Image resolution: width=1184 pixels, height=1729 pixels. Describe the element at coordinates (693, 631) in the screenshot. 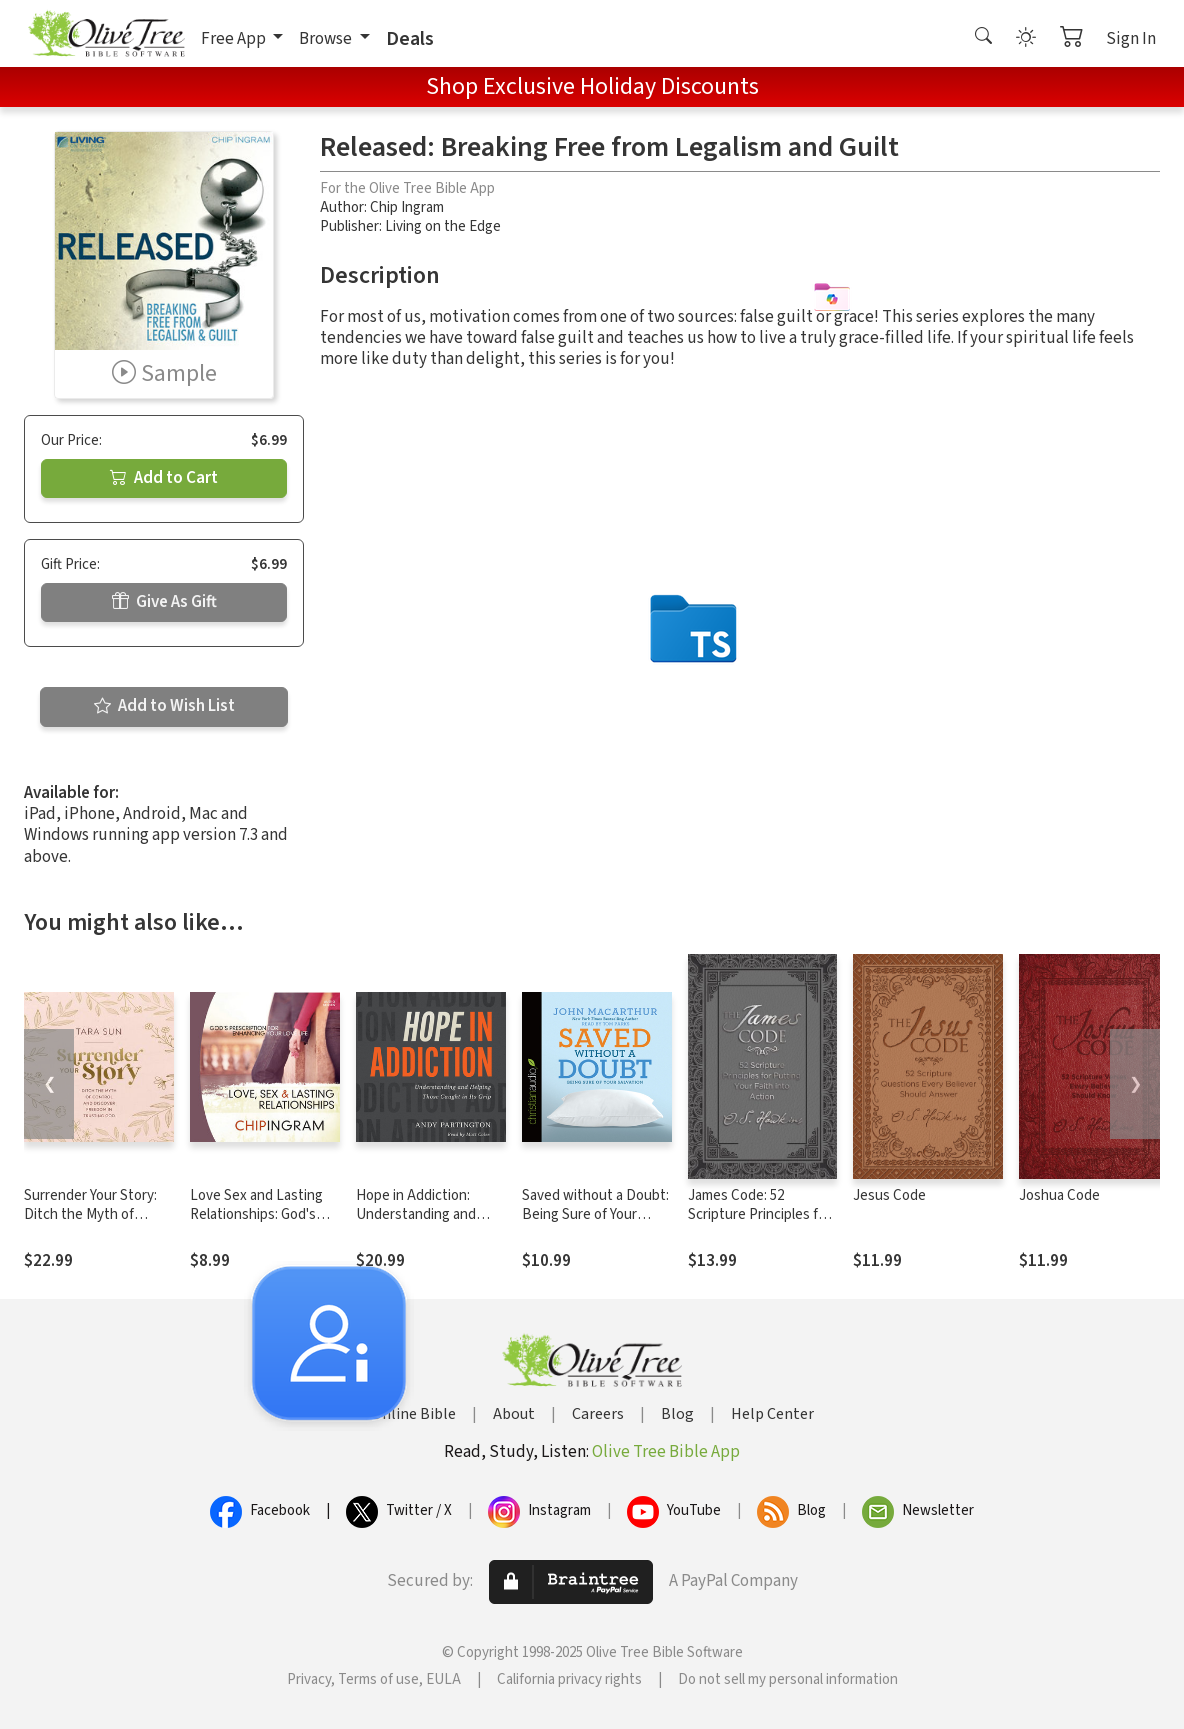

I see `typescript project folder` at that location.